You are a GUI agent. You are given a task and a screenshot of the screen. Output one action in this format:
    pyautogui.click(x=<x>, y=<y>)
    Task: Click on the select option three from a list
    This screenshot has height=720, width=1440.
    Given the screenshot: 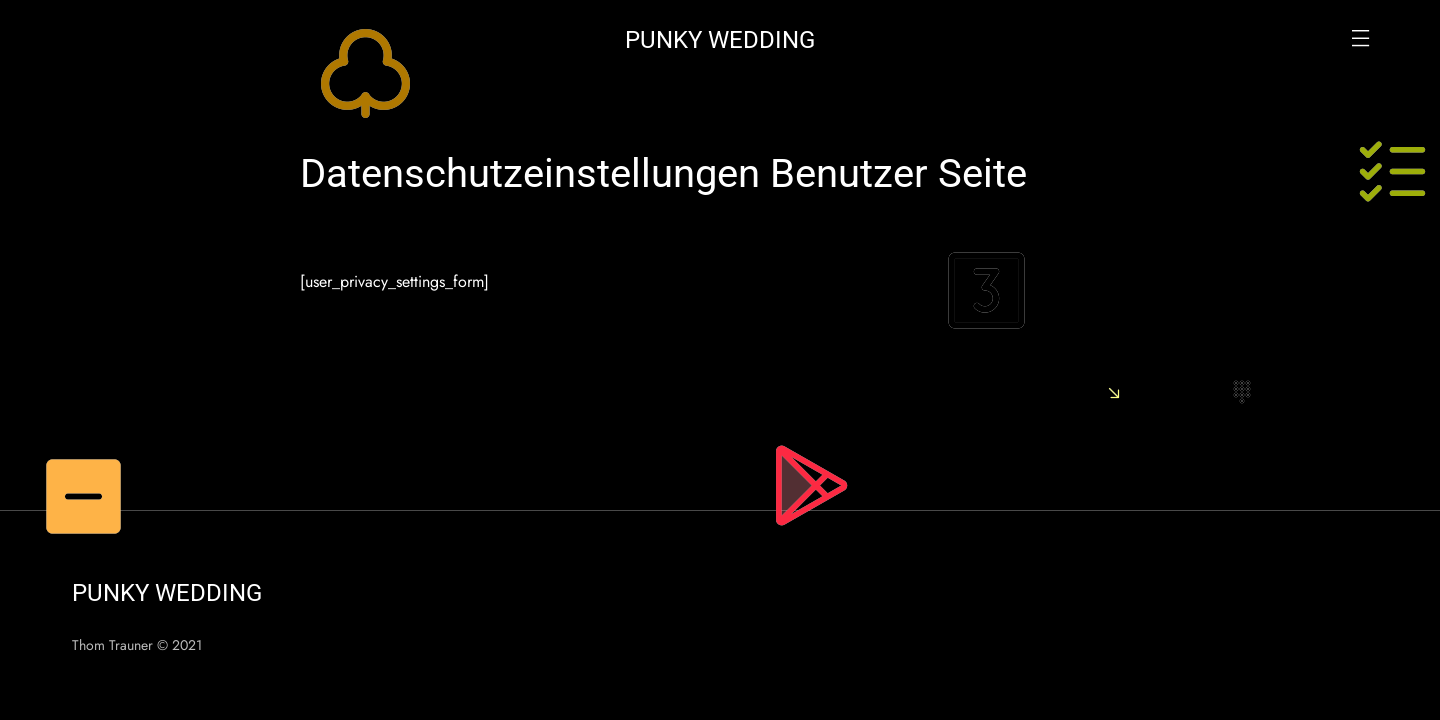 What is the action you would take?
    pyautogui.click(x=986, y=290)
    